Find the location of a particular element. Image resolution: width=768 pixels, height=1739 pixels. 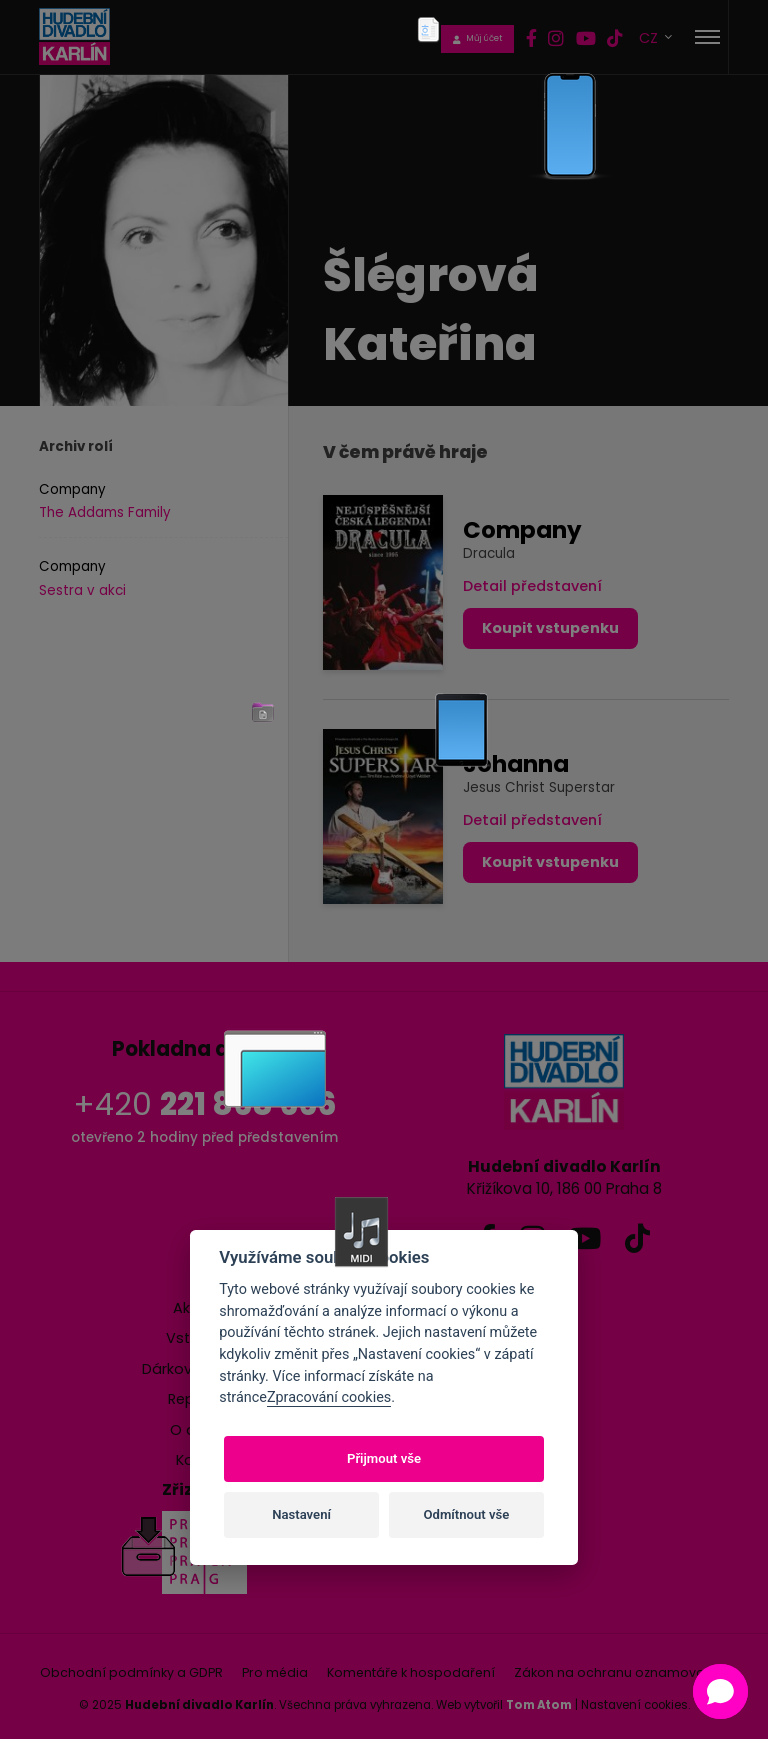

open documents folder is located at coordinates (263, 712).